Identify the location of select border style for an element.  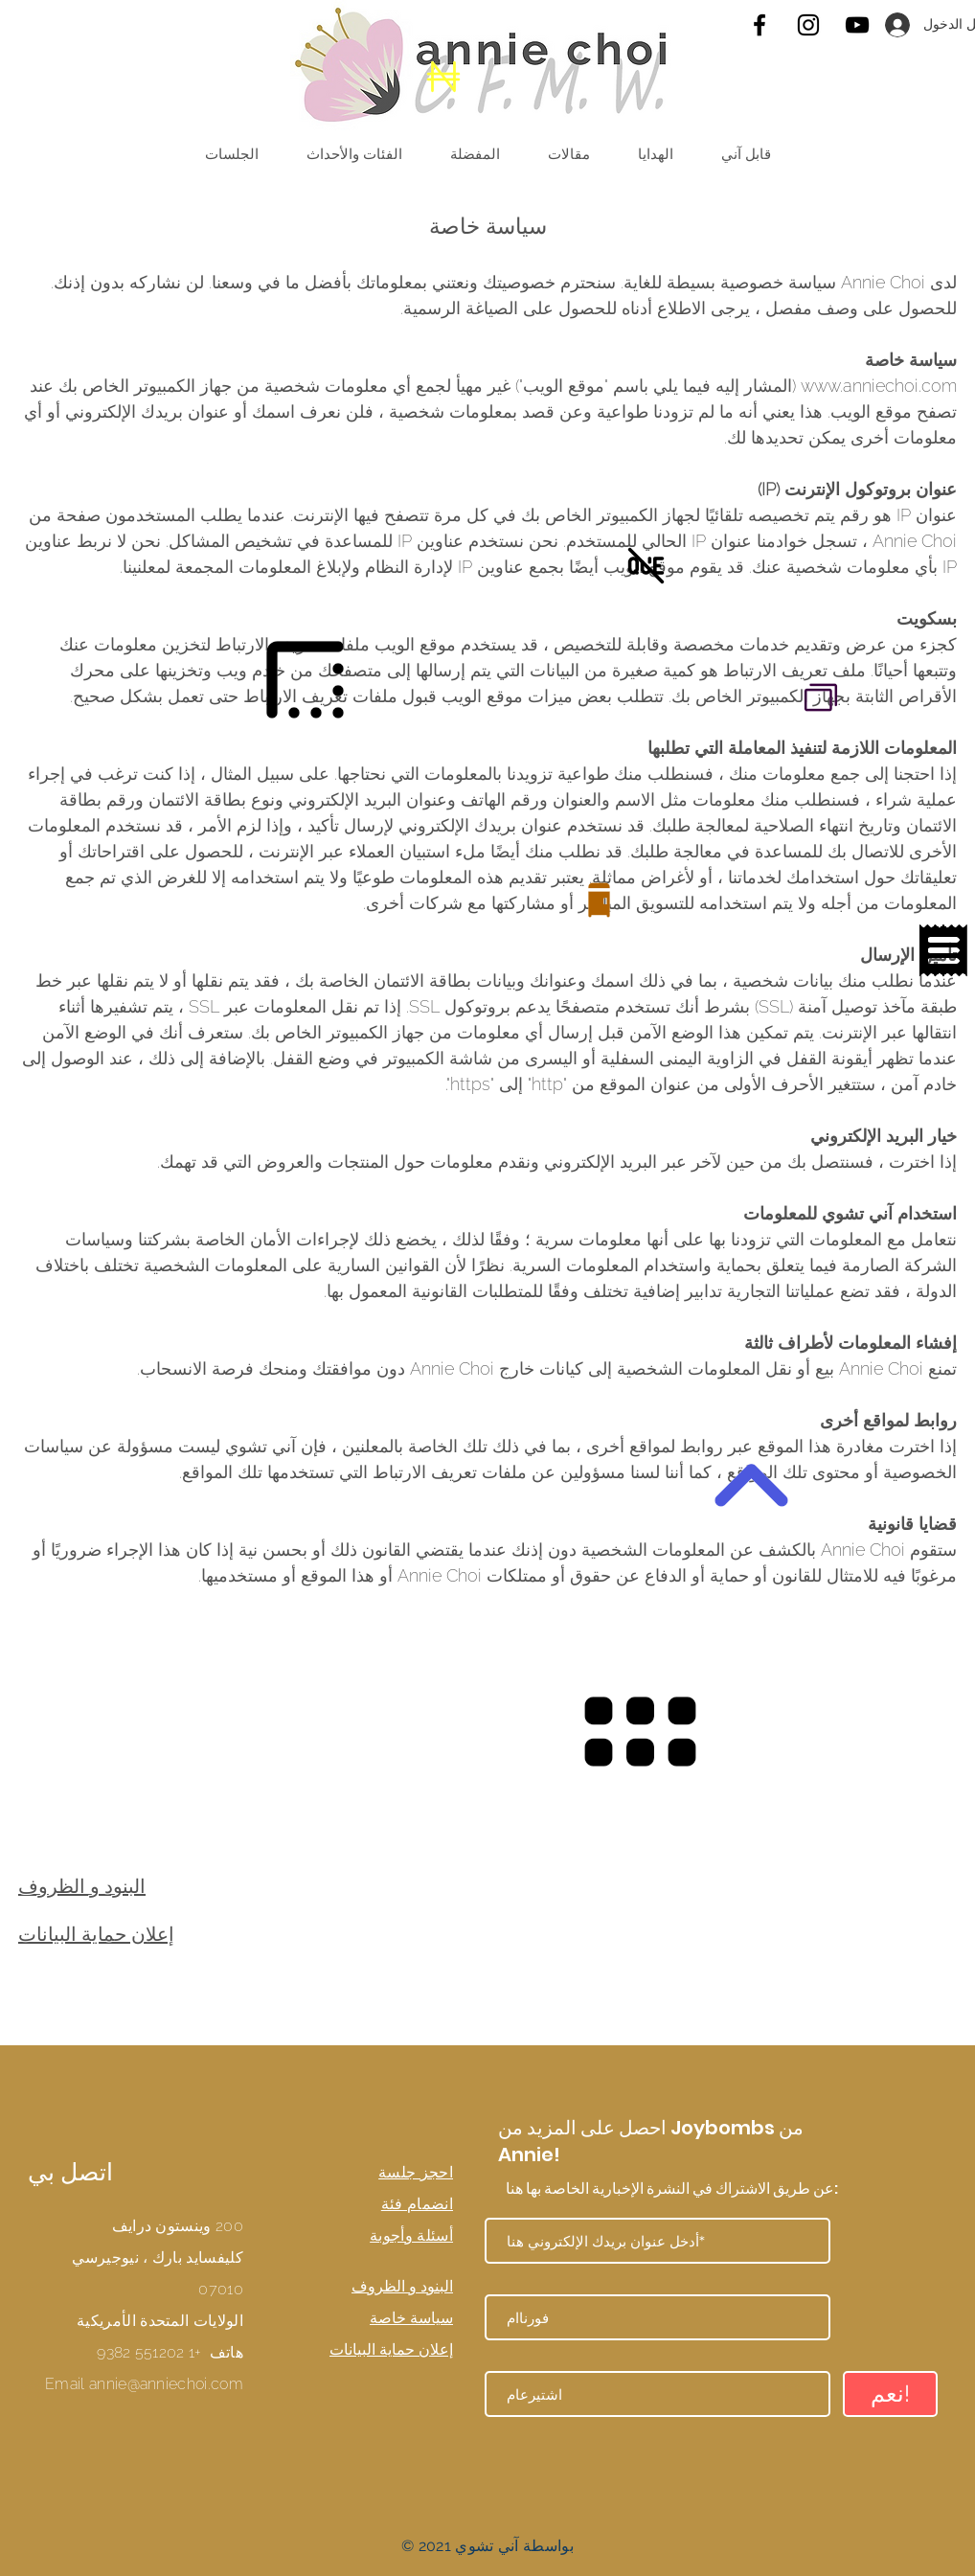
(305, 679).